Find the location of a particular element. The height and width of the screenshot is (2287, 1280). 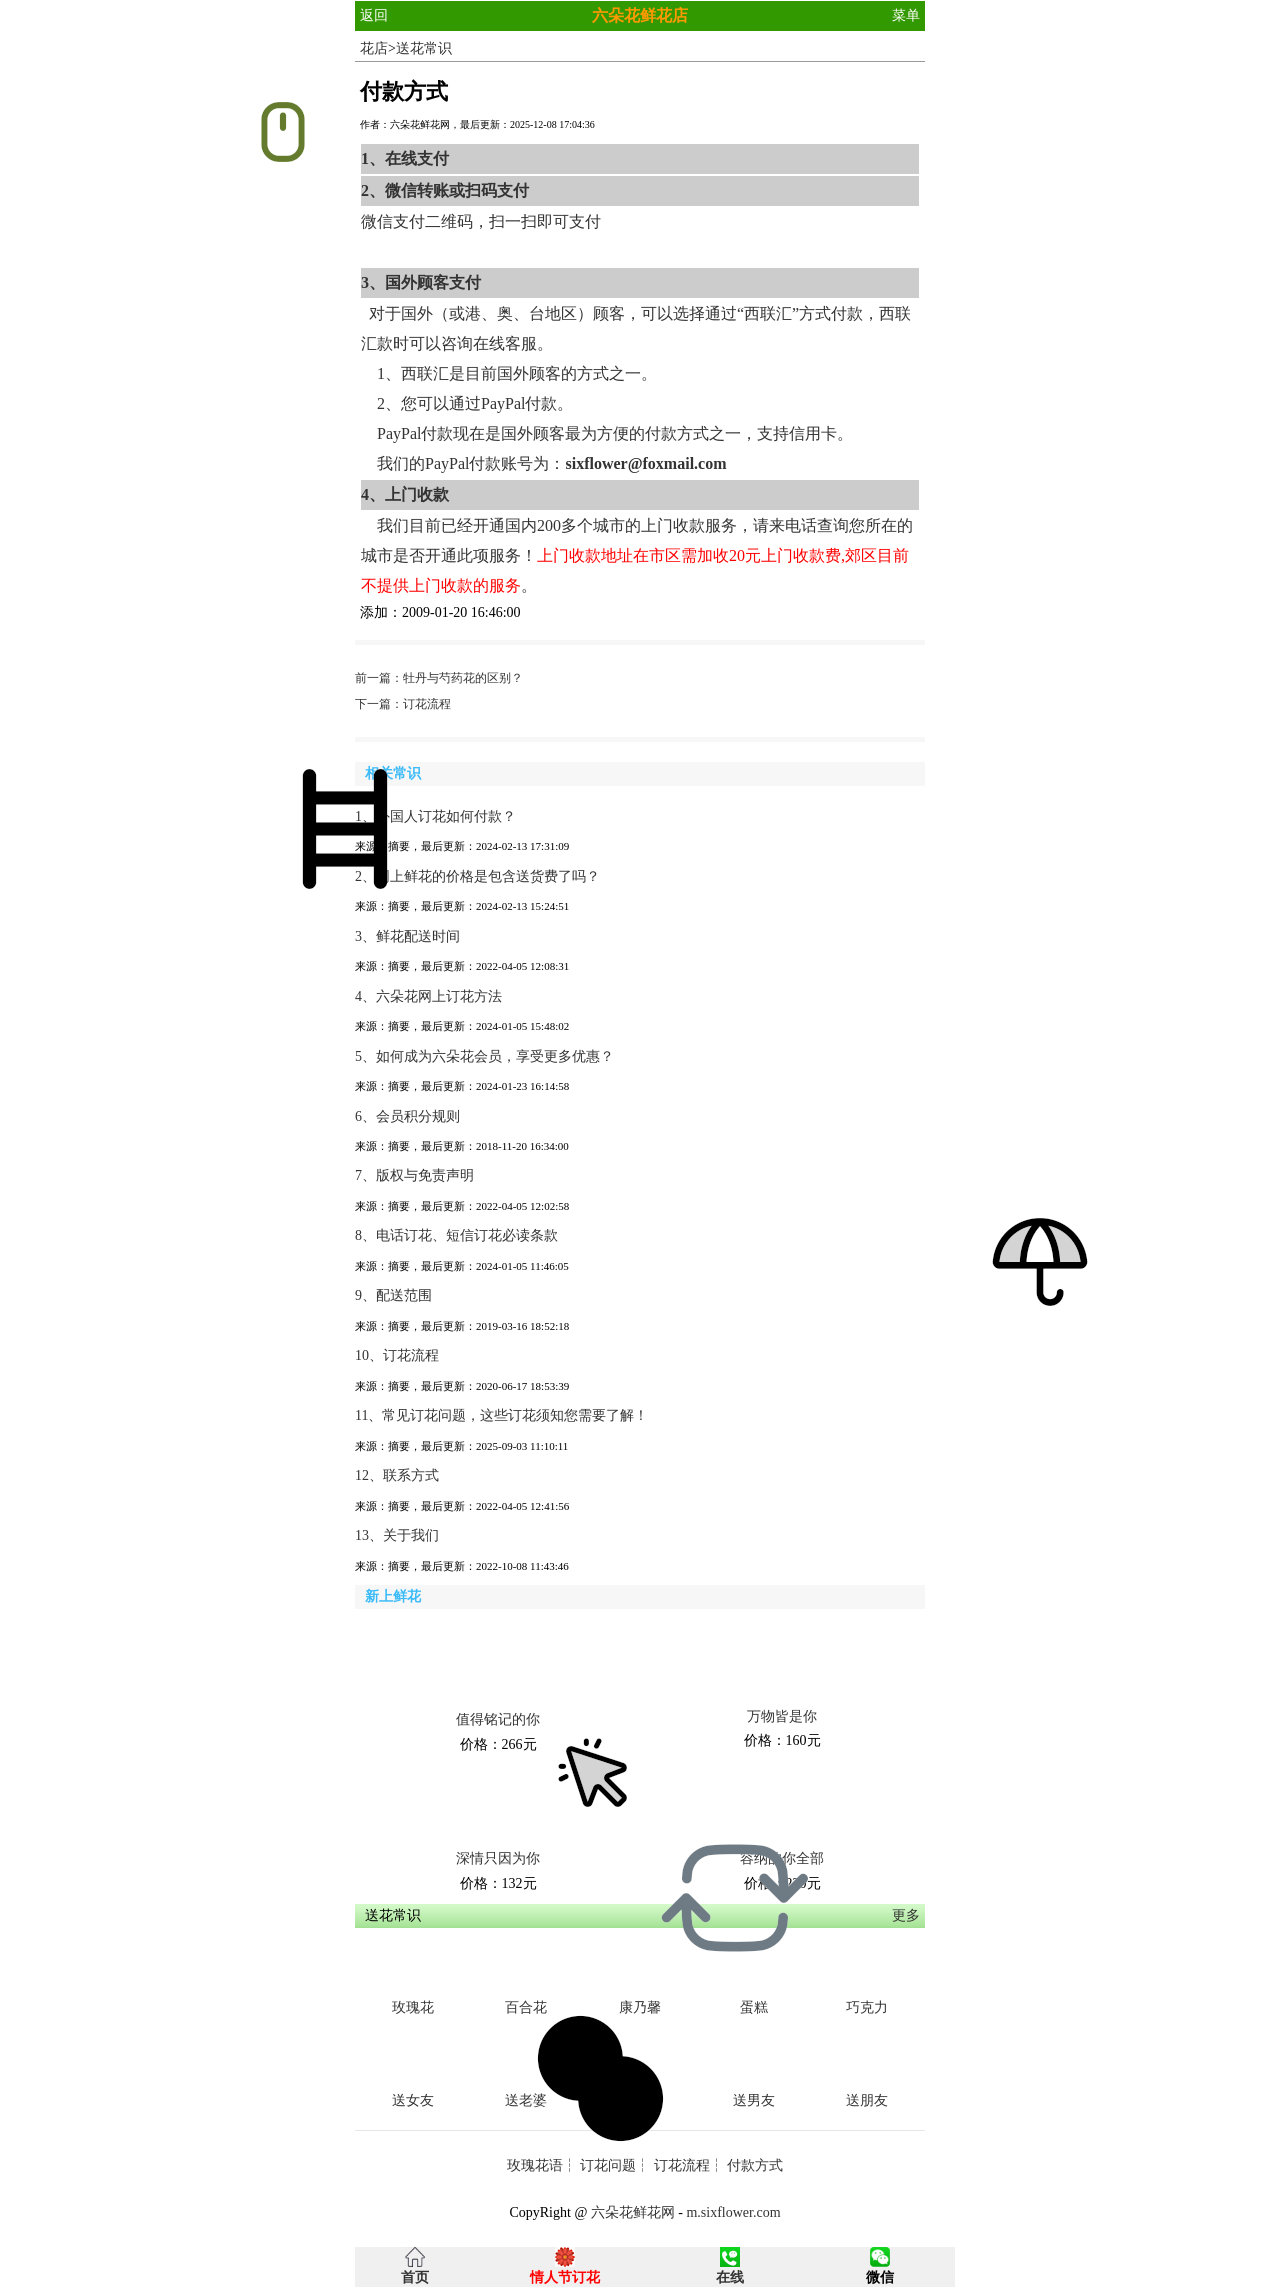

refresh or reload content is located at coordinates (735, 1898).